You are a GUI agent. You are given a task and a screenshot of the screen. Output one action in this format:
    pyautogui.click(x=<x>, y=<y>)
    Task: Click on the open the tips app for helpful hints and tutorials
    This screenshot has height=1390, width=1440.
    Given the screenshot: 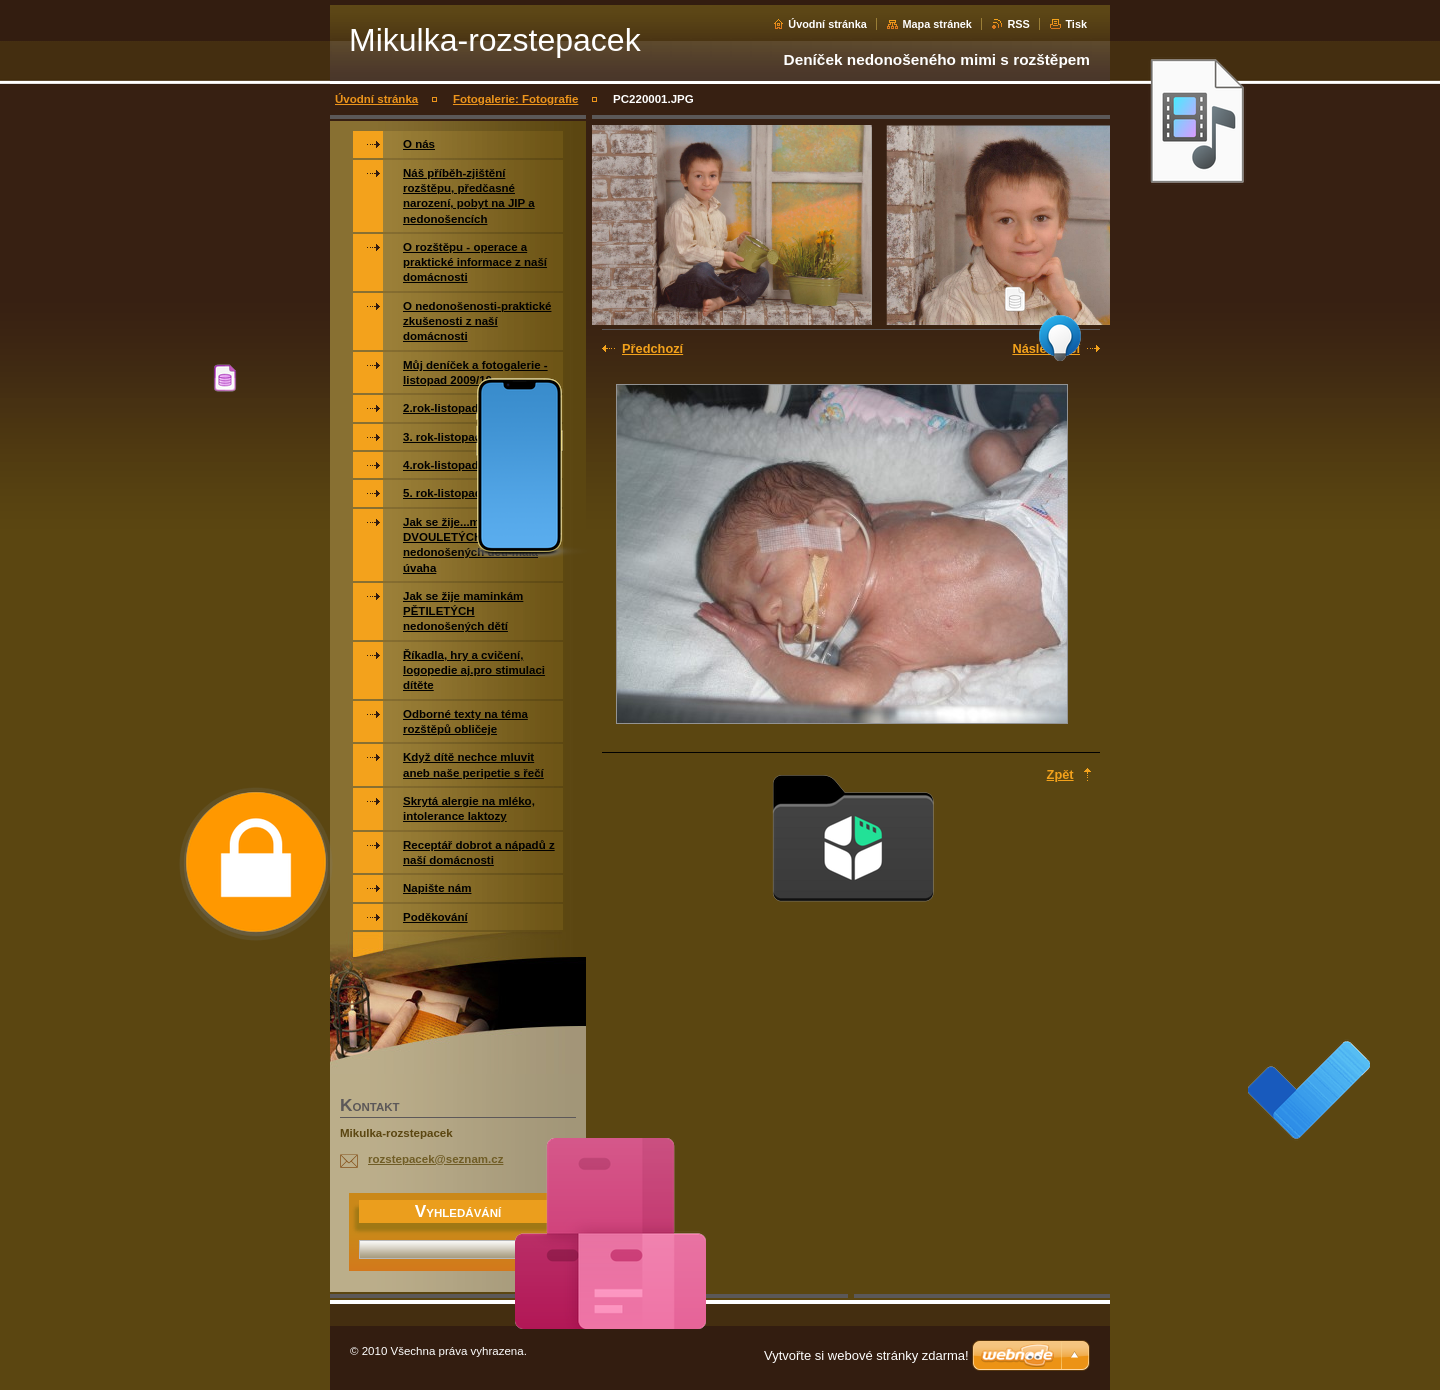 What is the action you would take?
    pyautogui.click(x=1060, y=338)
    